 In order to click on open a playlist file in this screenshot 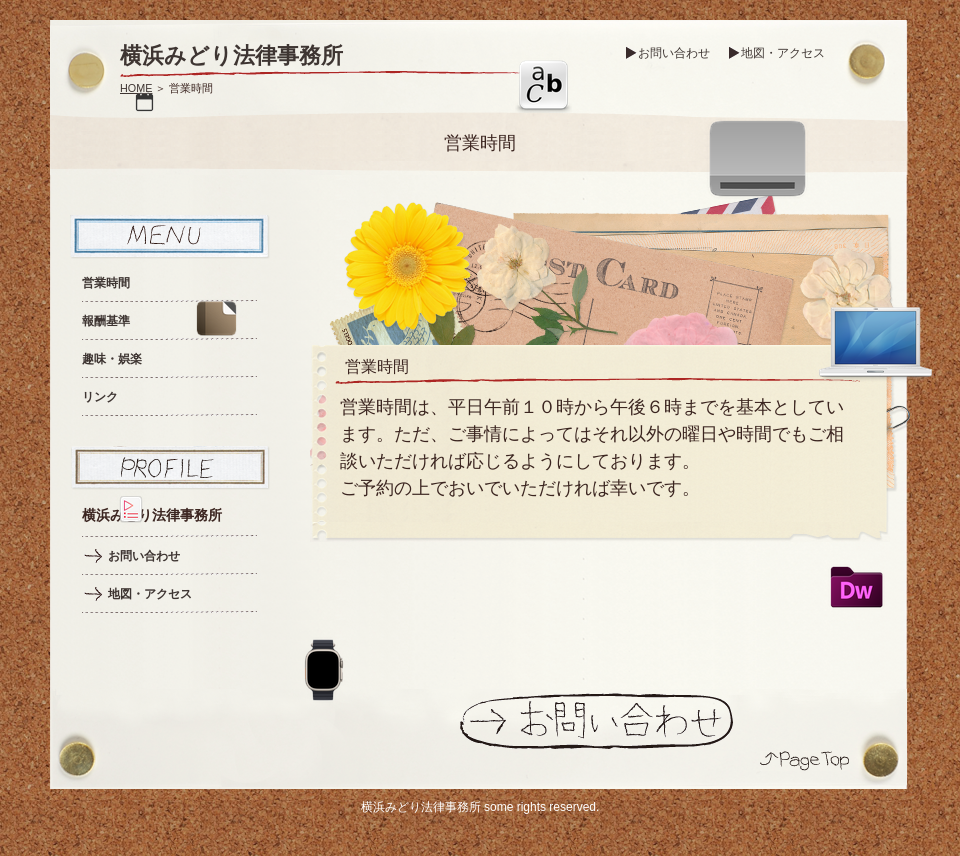, I will do `click(131, 509)`.